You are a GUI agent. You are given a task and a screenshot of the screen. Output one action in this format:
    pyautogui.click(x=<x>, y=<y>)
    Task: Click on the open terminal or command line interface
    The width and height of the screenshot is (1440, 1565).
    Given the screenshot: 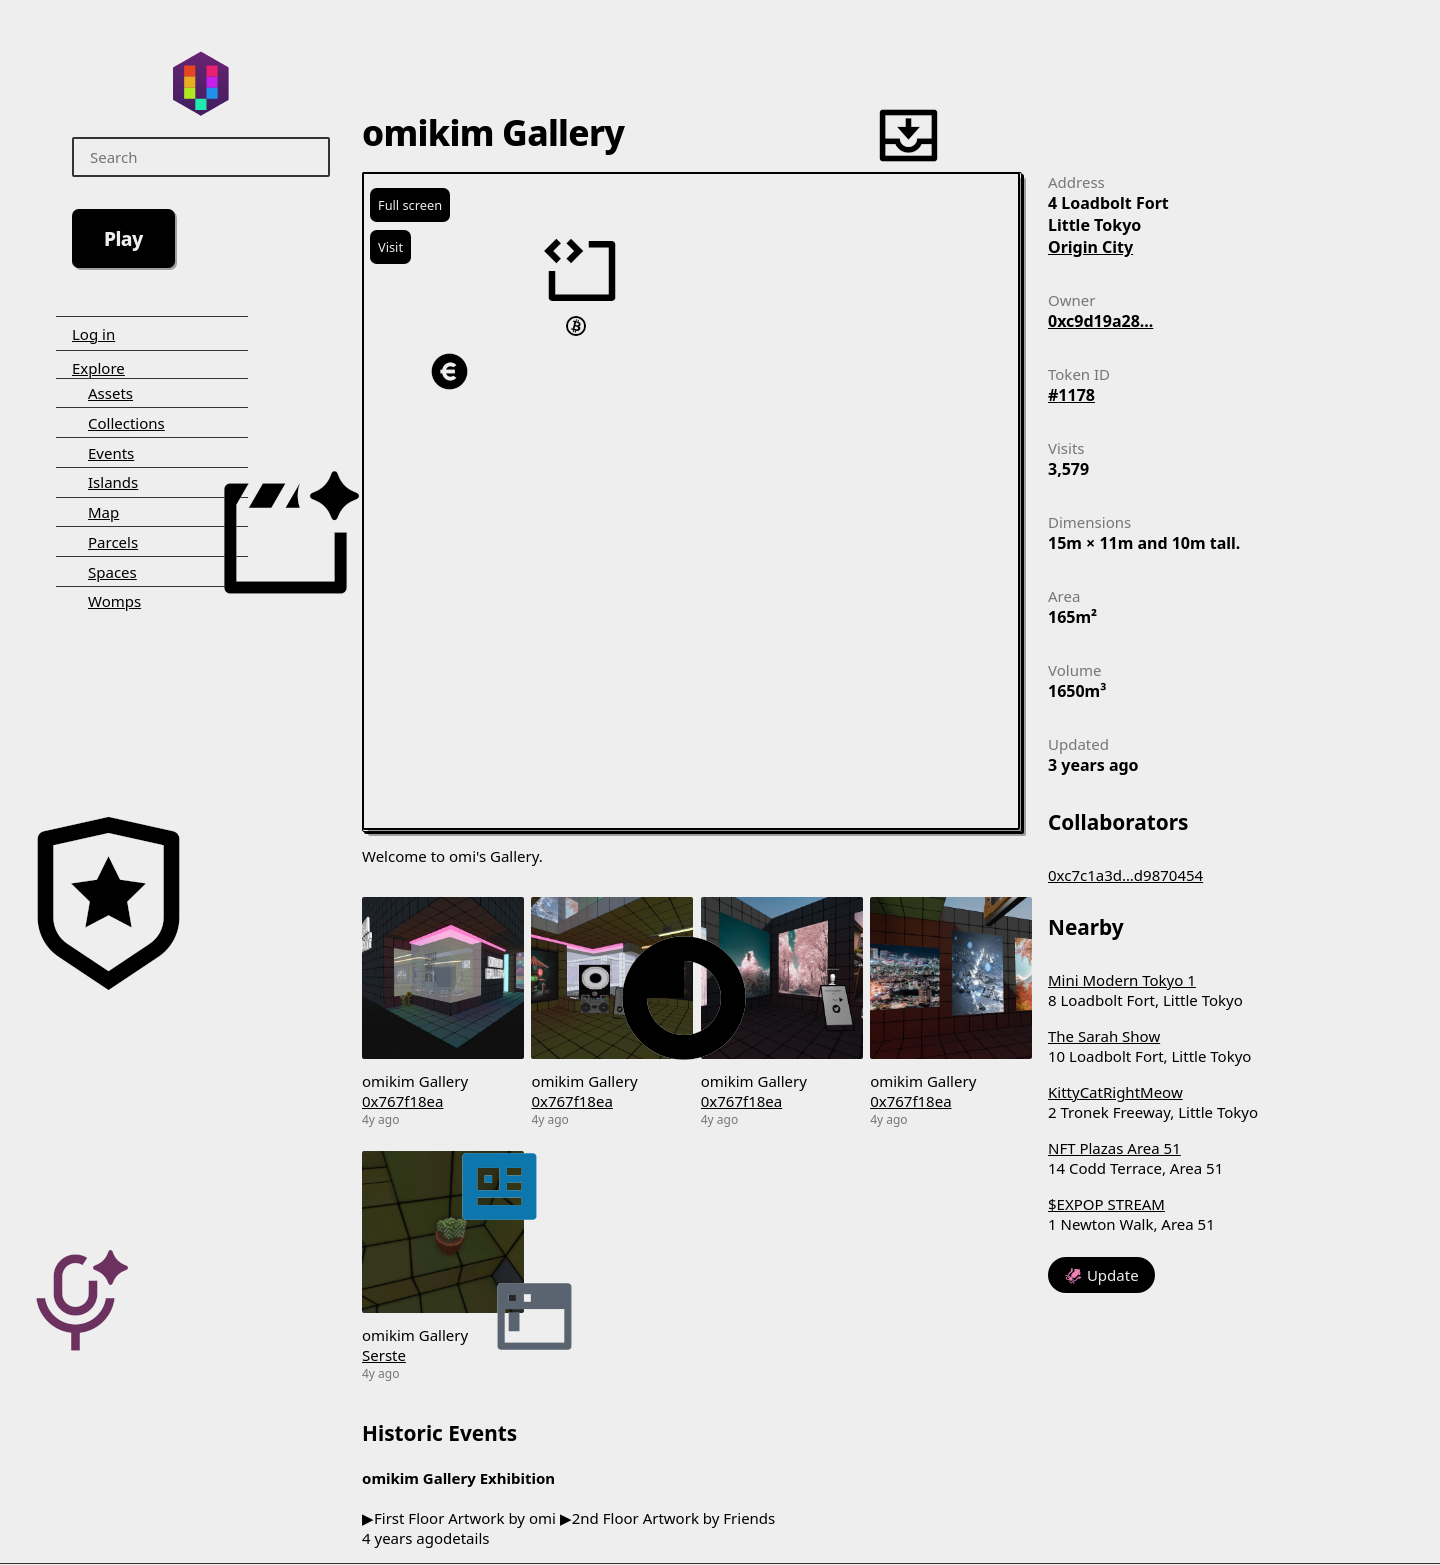 What is the action you would take?
    pyautogui.click(x=534, y=1316)
    